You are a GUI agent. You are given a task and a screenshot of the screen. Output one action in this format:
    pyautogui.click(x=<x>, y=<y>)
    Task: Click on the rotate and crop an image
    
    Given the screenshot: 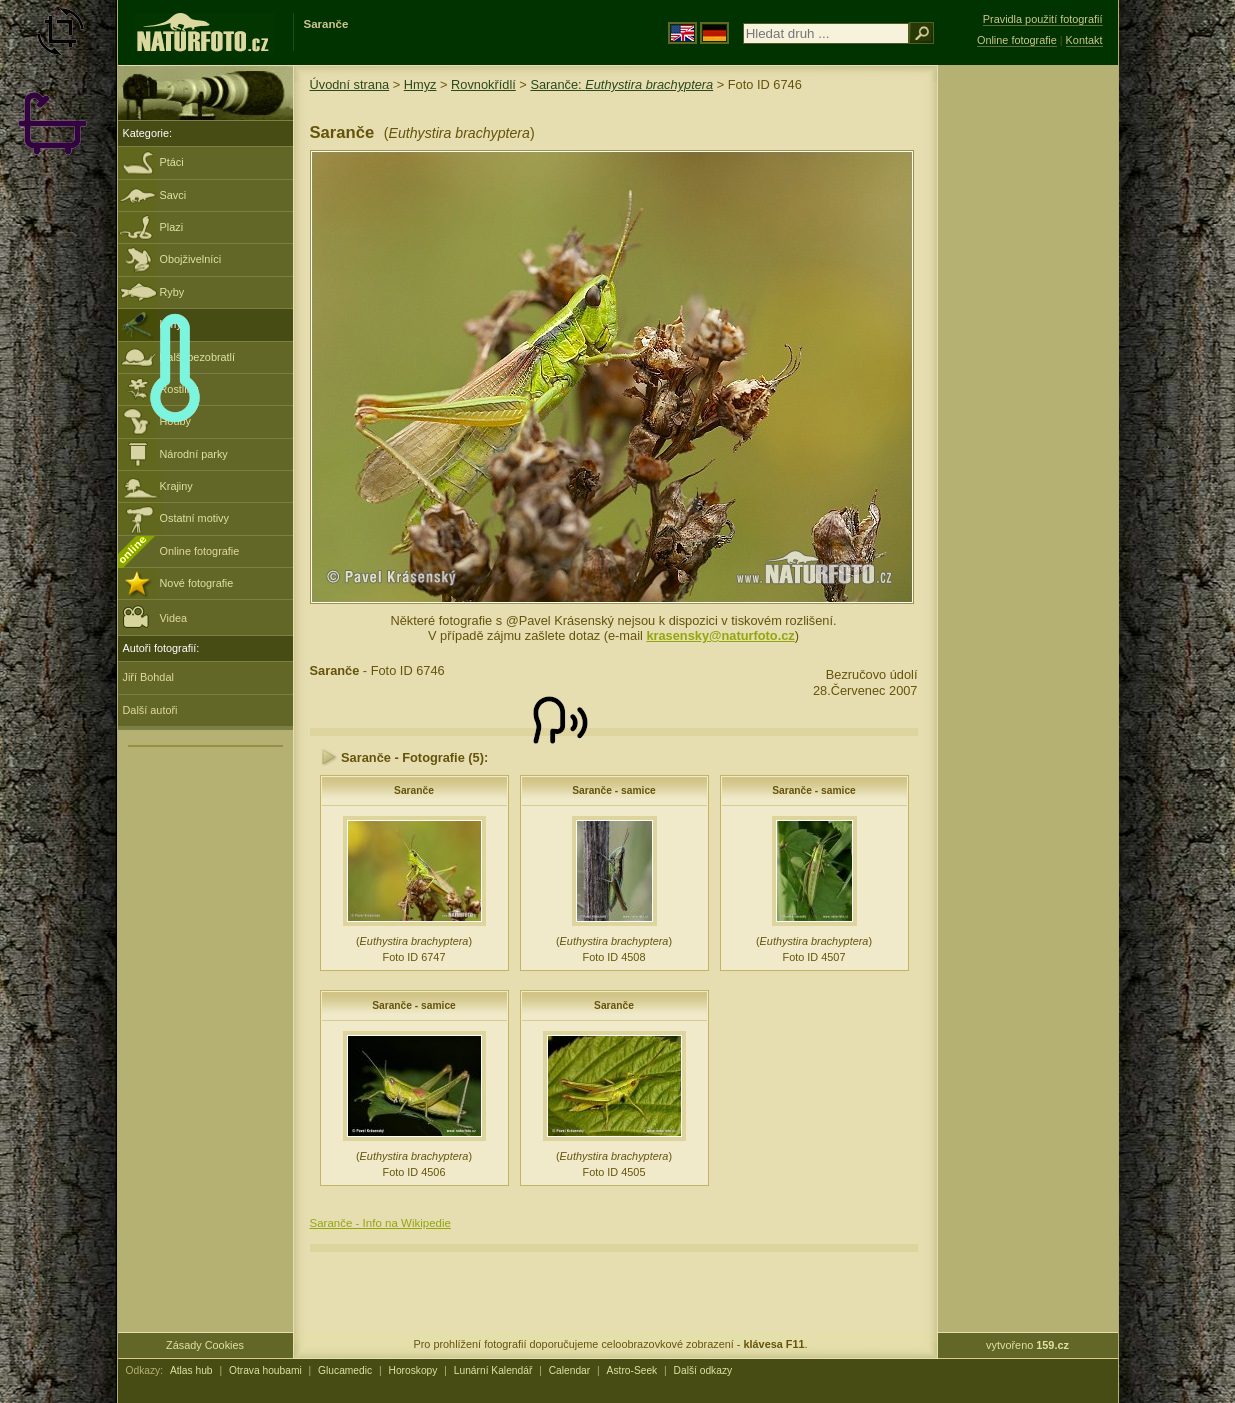 What is the action you would take?
    pyautogui.click(x=60, y=31)
    